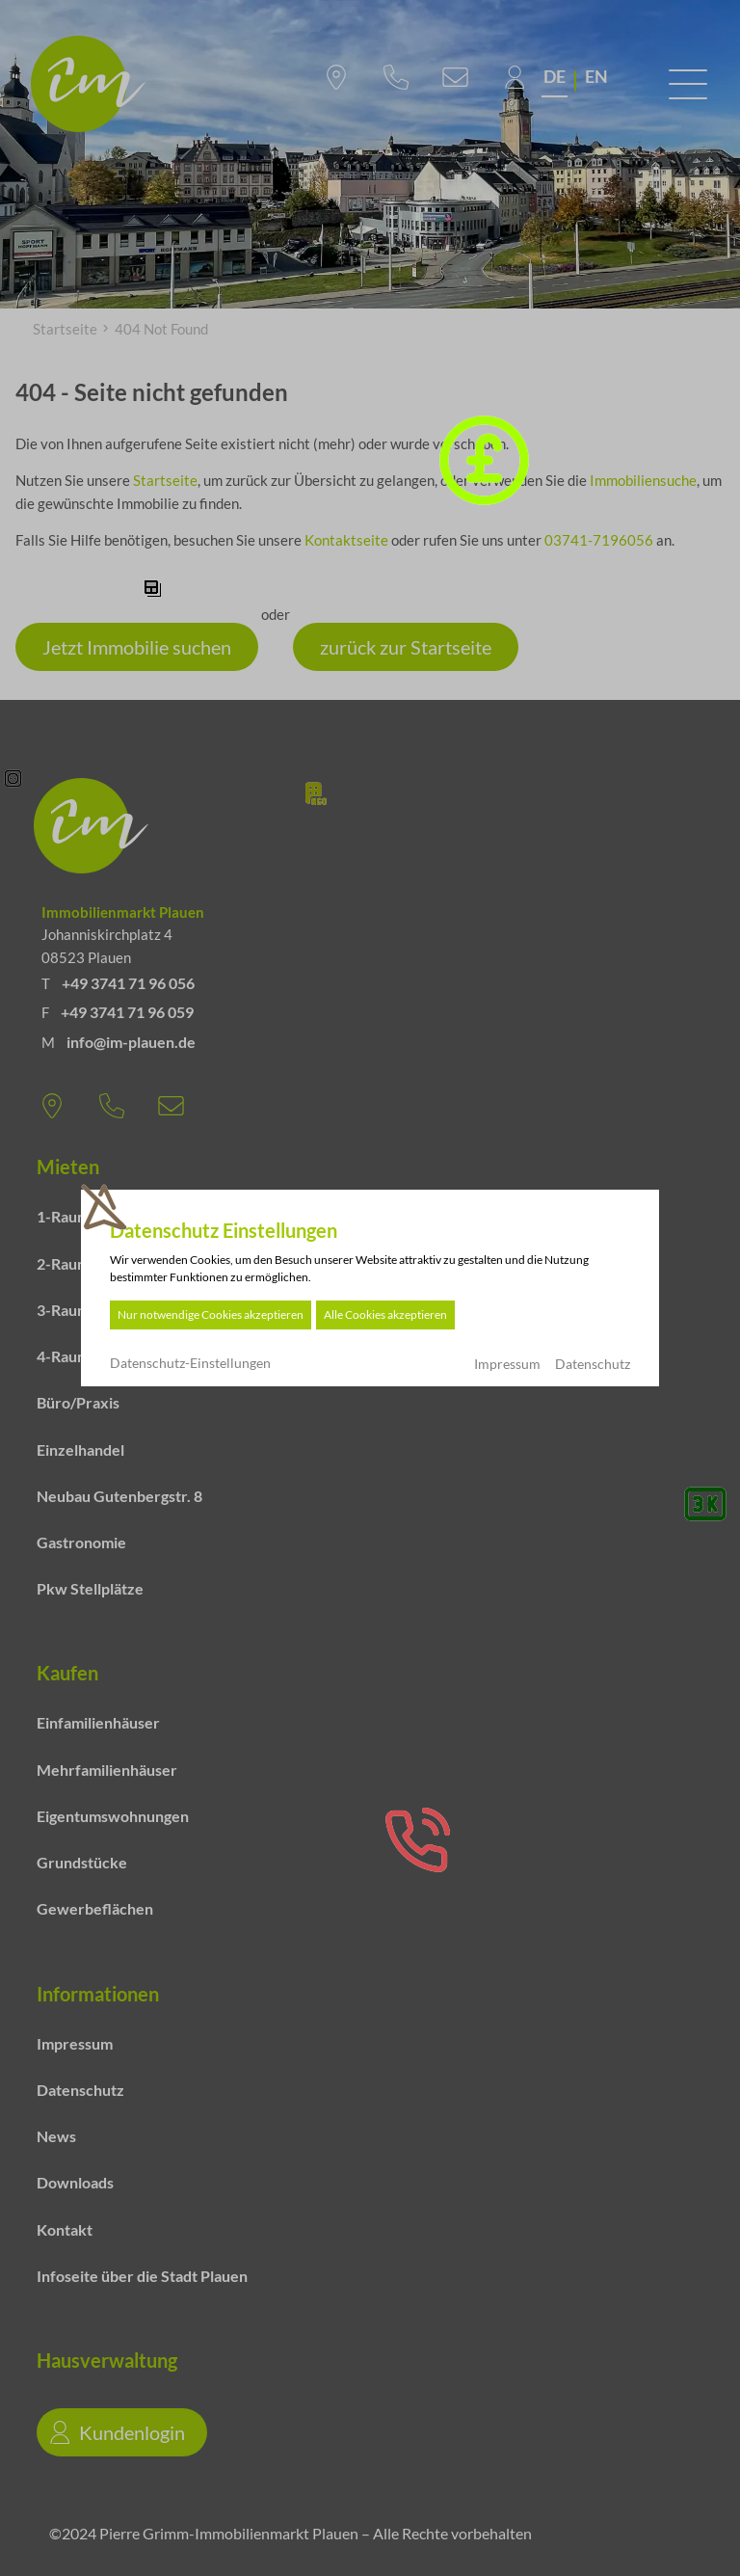  What do you see at coordinates (705, 1504) in the screenshot?
I see `indicates 3K video resolution quality` at bounding box center [705, 1504].